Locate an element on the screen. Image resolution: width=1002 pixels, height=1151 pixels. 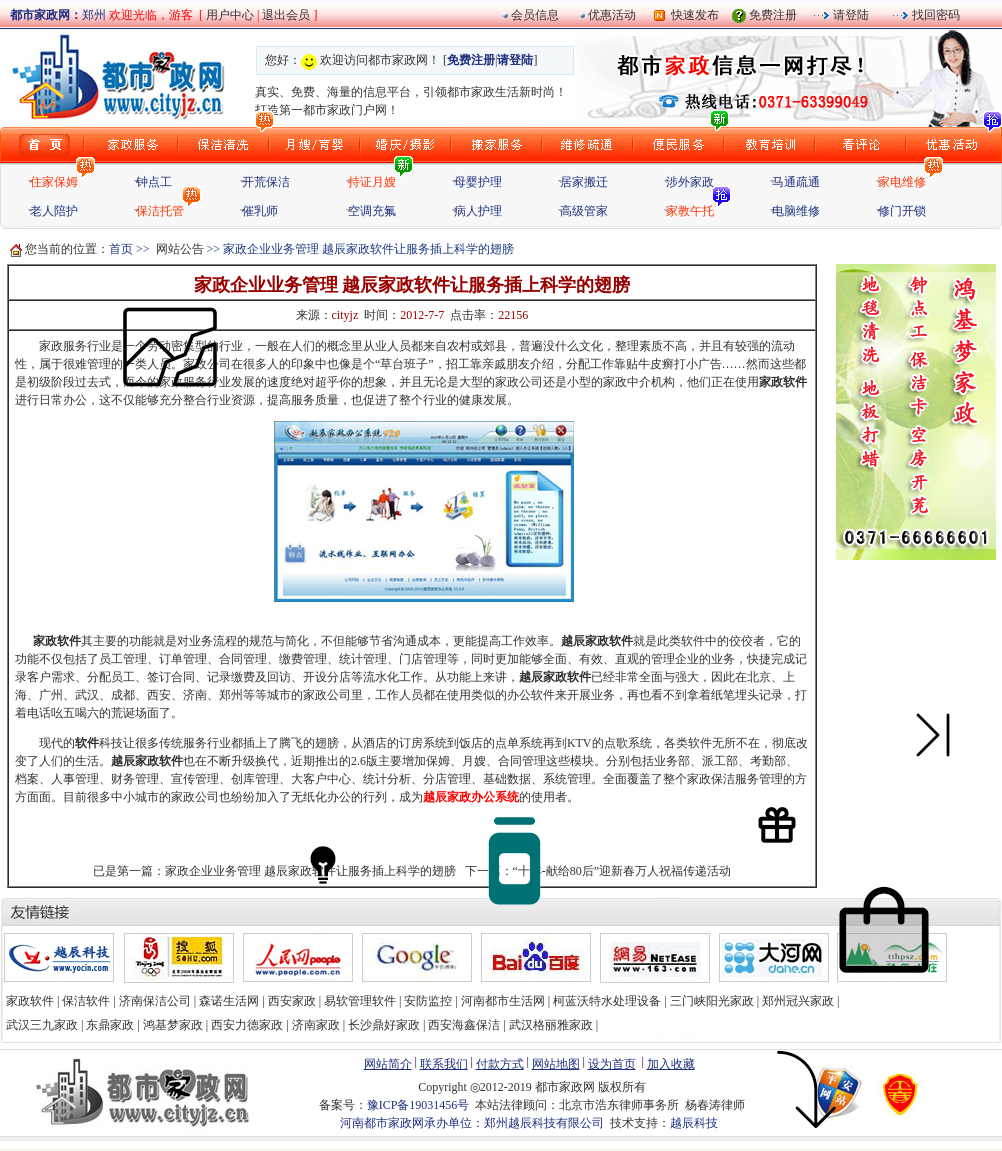
store or save items in a container is located at coordinates (514, 863).